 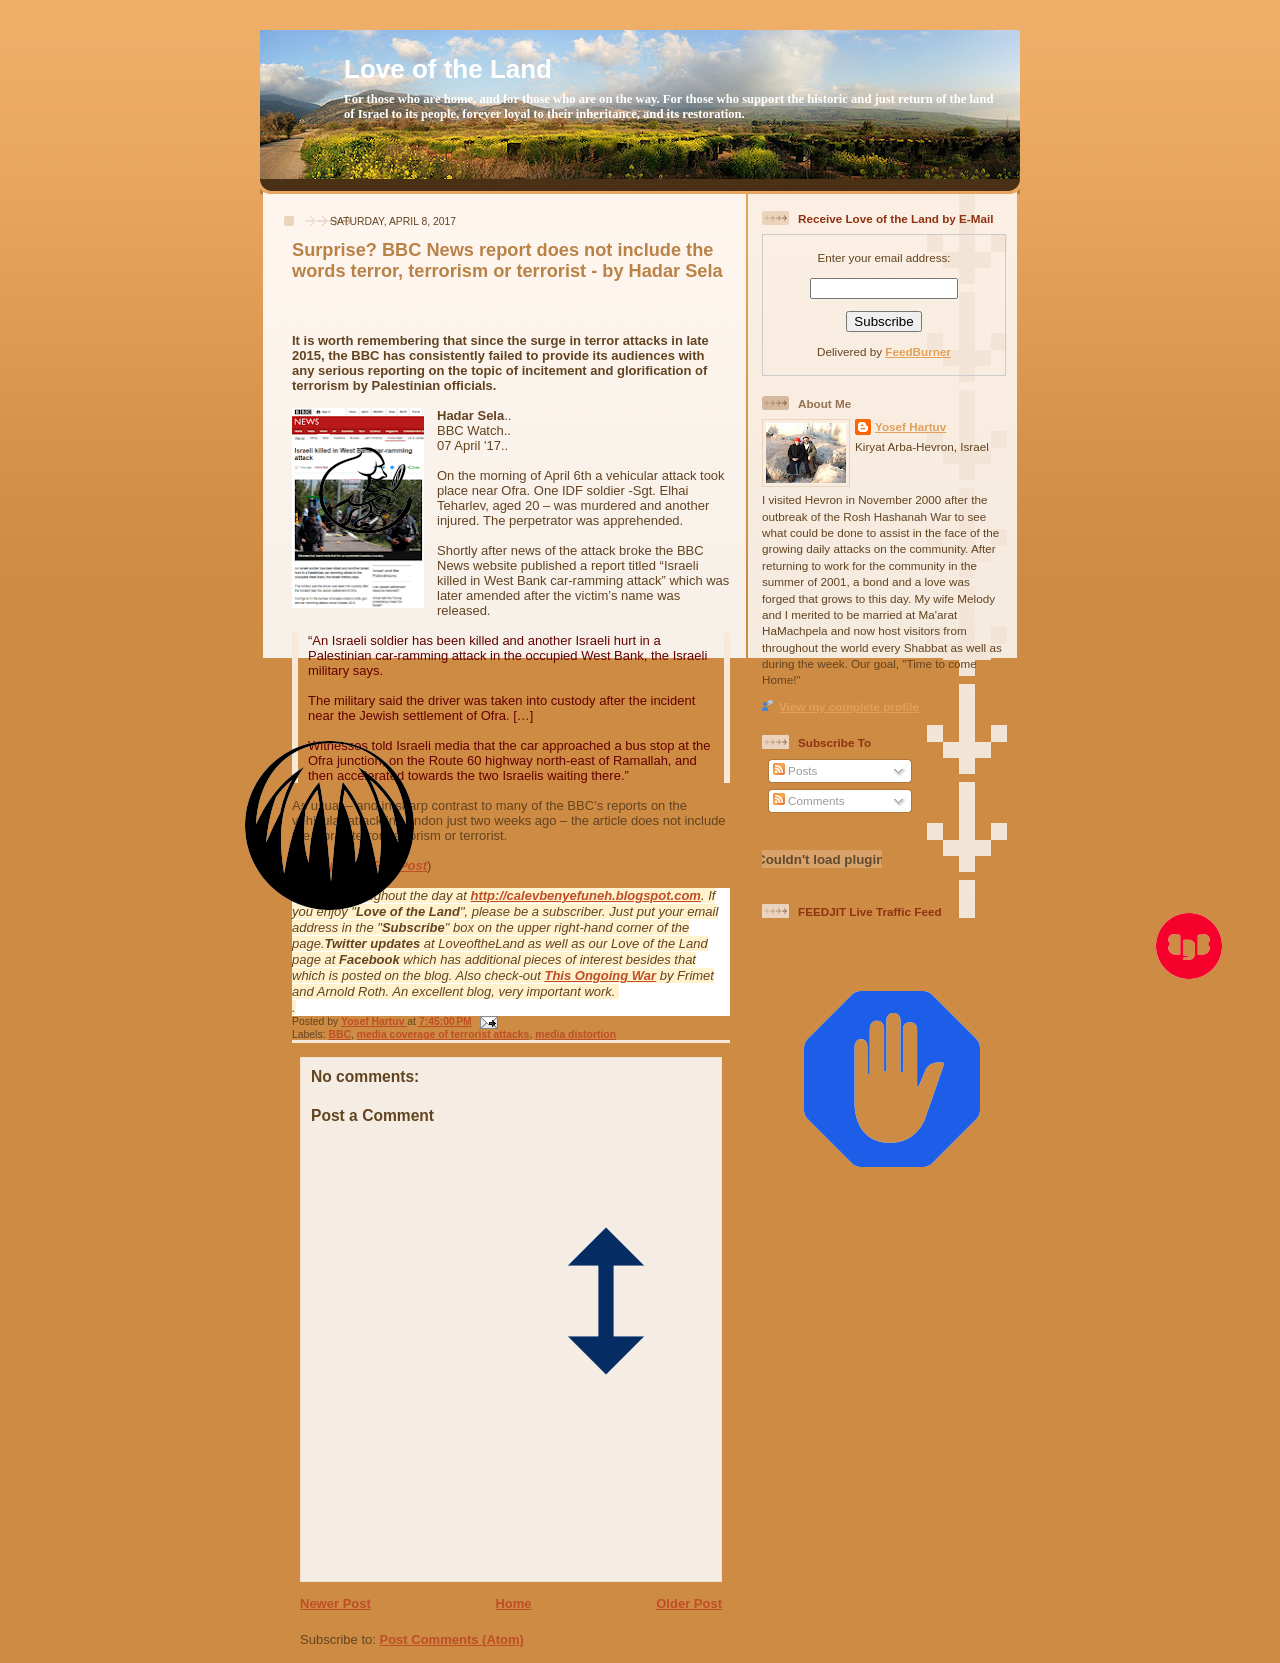 What do you see at coordinates (329, 825) in the screenshot?
I see `open BitComet torrent client` at bounding box center [329, 825].